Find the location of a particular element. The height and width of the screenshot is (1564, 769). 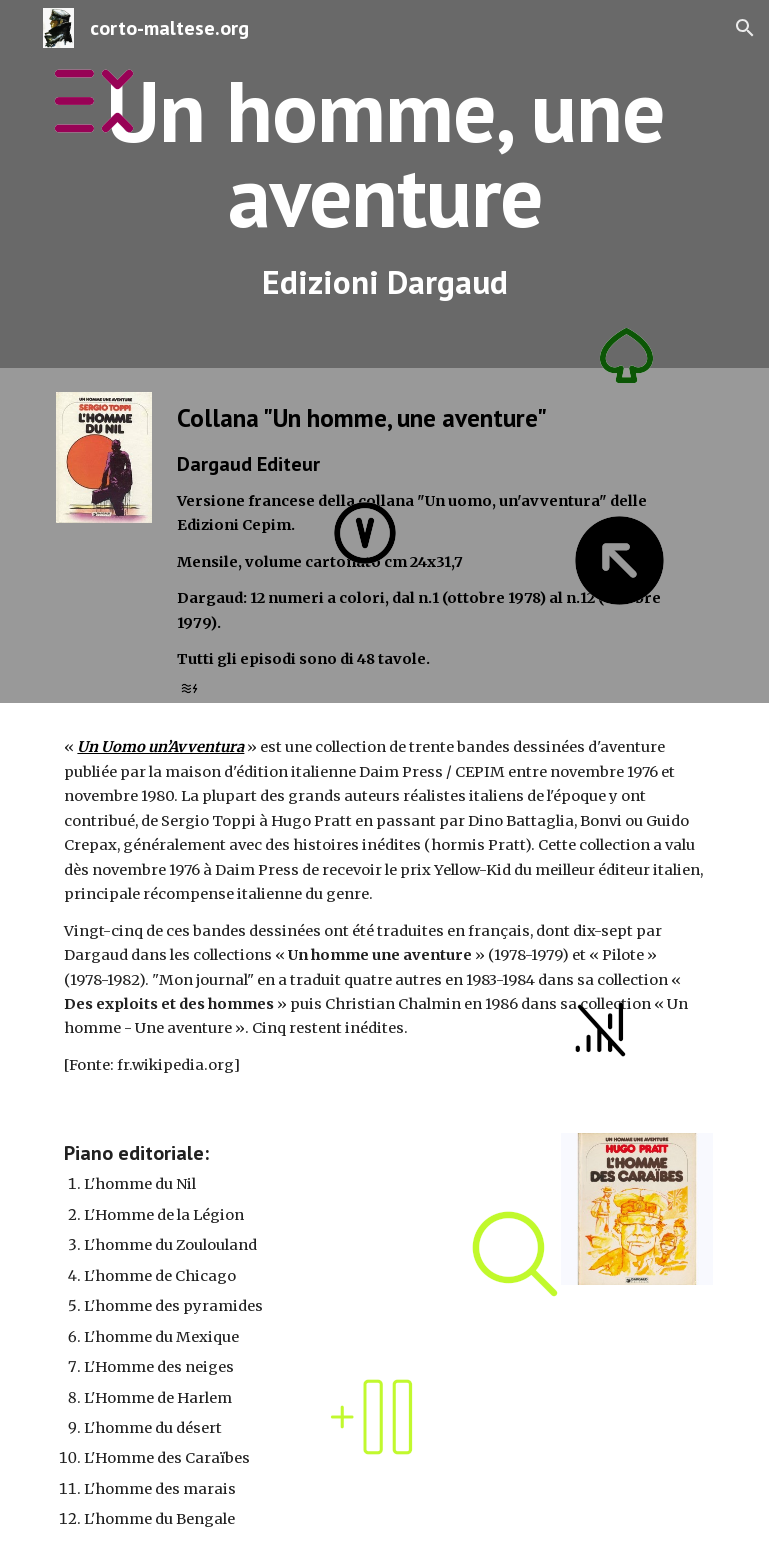

no cellular signal available is located at coordinates (601, 1030).